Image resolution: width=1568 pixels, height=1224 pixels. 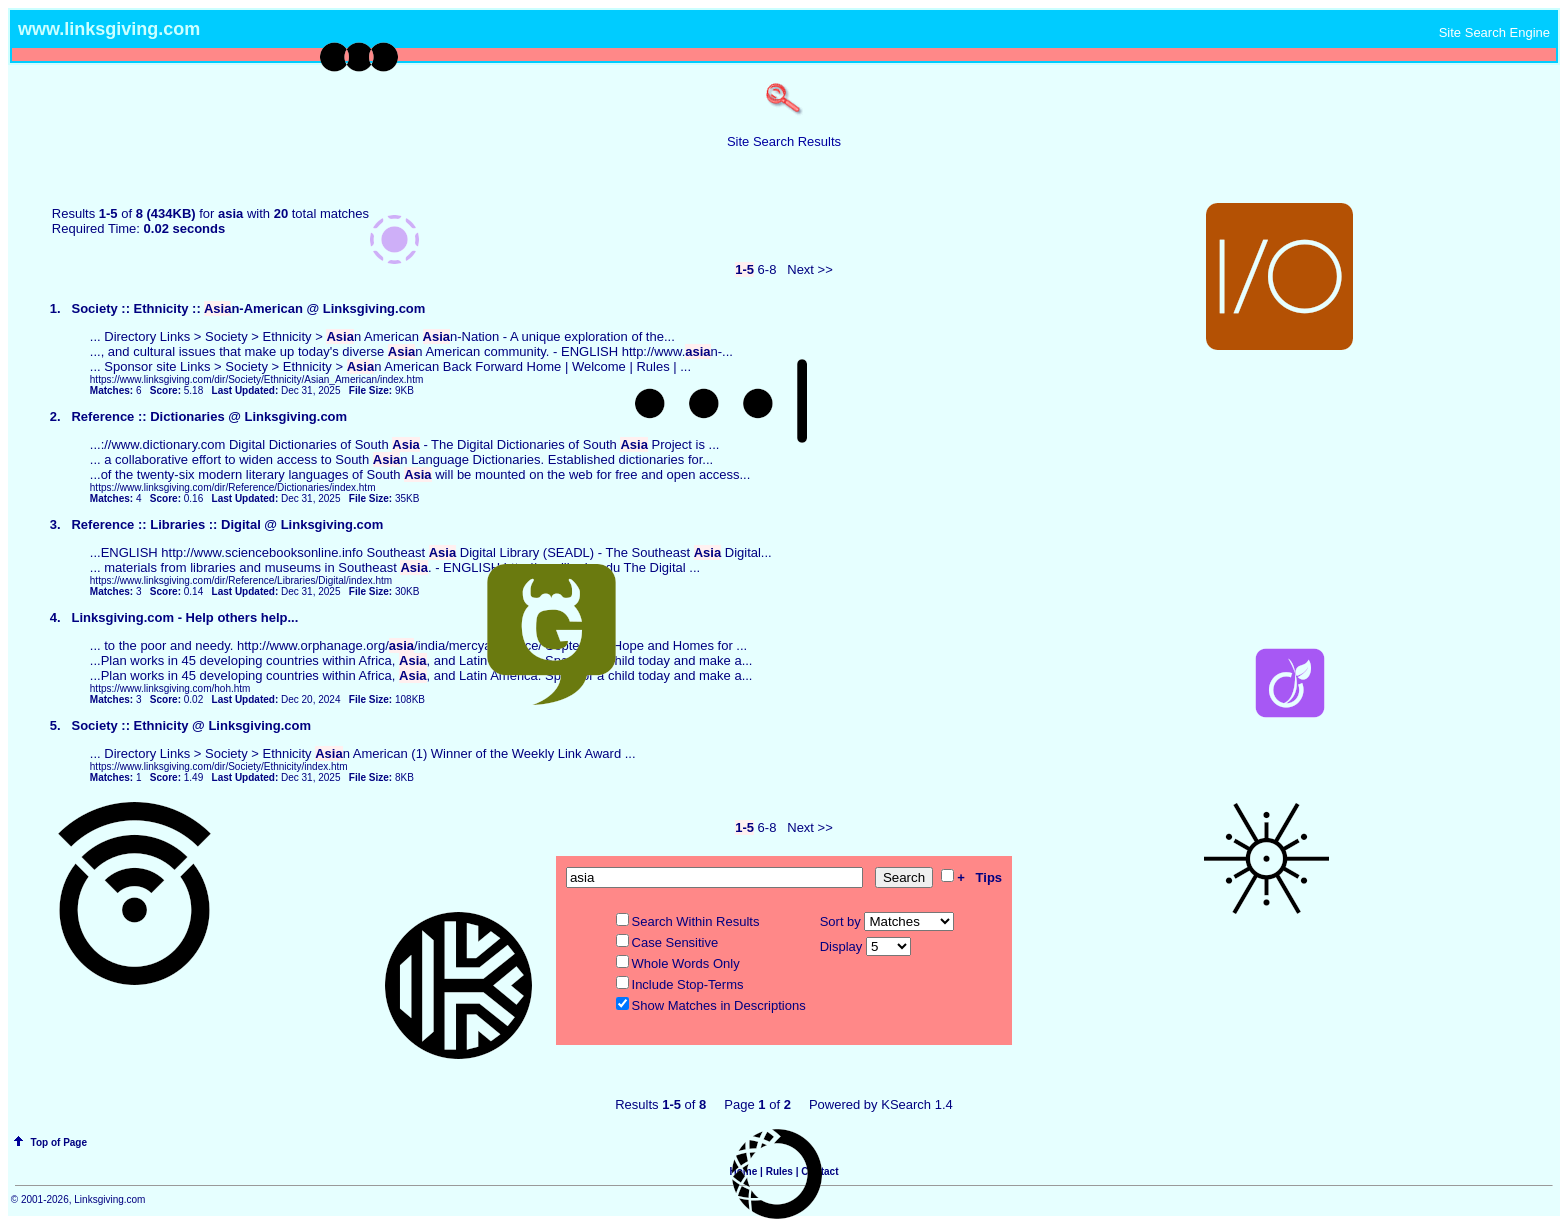 I want to click on OpenWrt router firmware logo, so click(x=134, y=893).